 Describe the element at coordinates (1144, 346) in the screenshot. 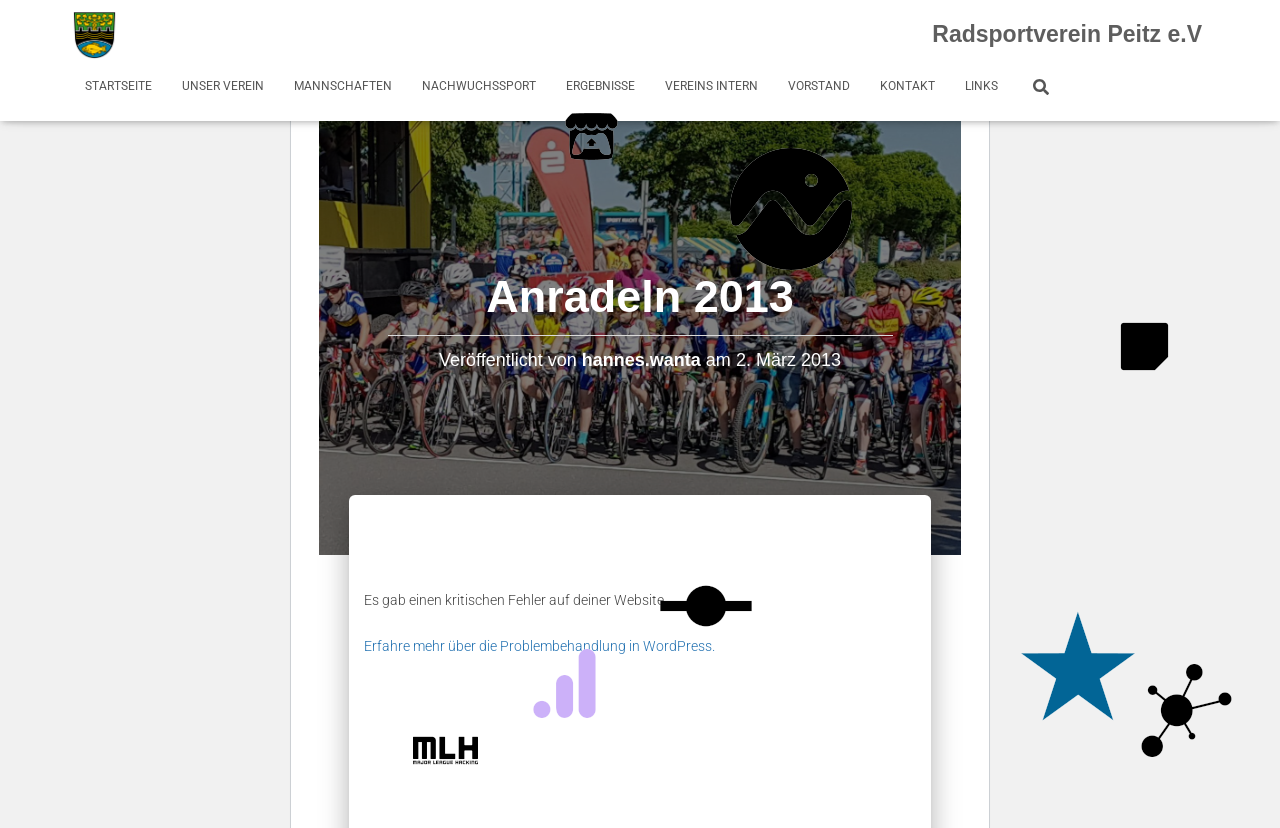

I see `create a new sticky note` at that location.